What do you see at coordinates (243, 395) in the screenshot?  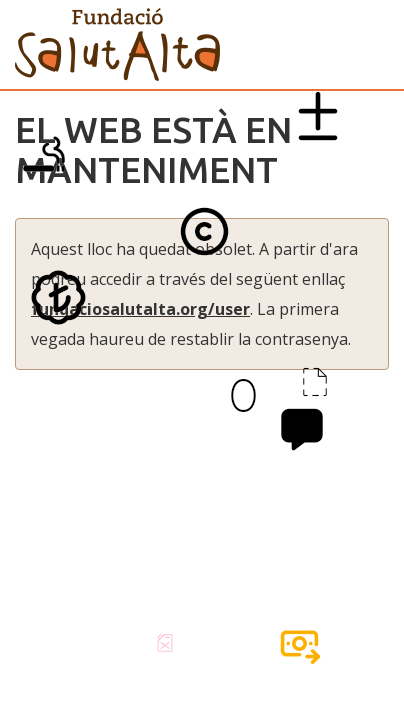 I see `indicates zero items or empty count` at bounding box center [243, 395].